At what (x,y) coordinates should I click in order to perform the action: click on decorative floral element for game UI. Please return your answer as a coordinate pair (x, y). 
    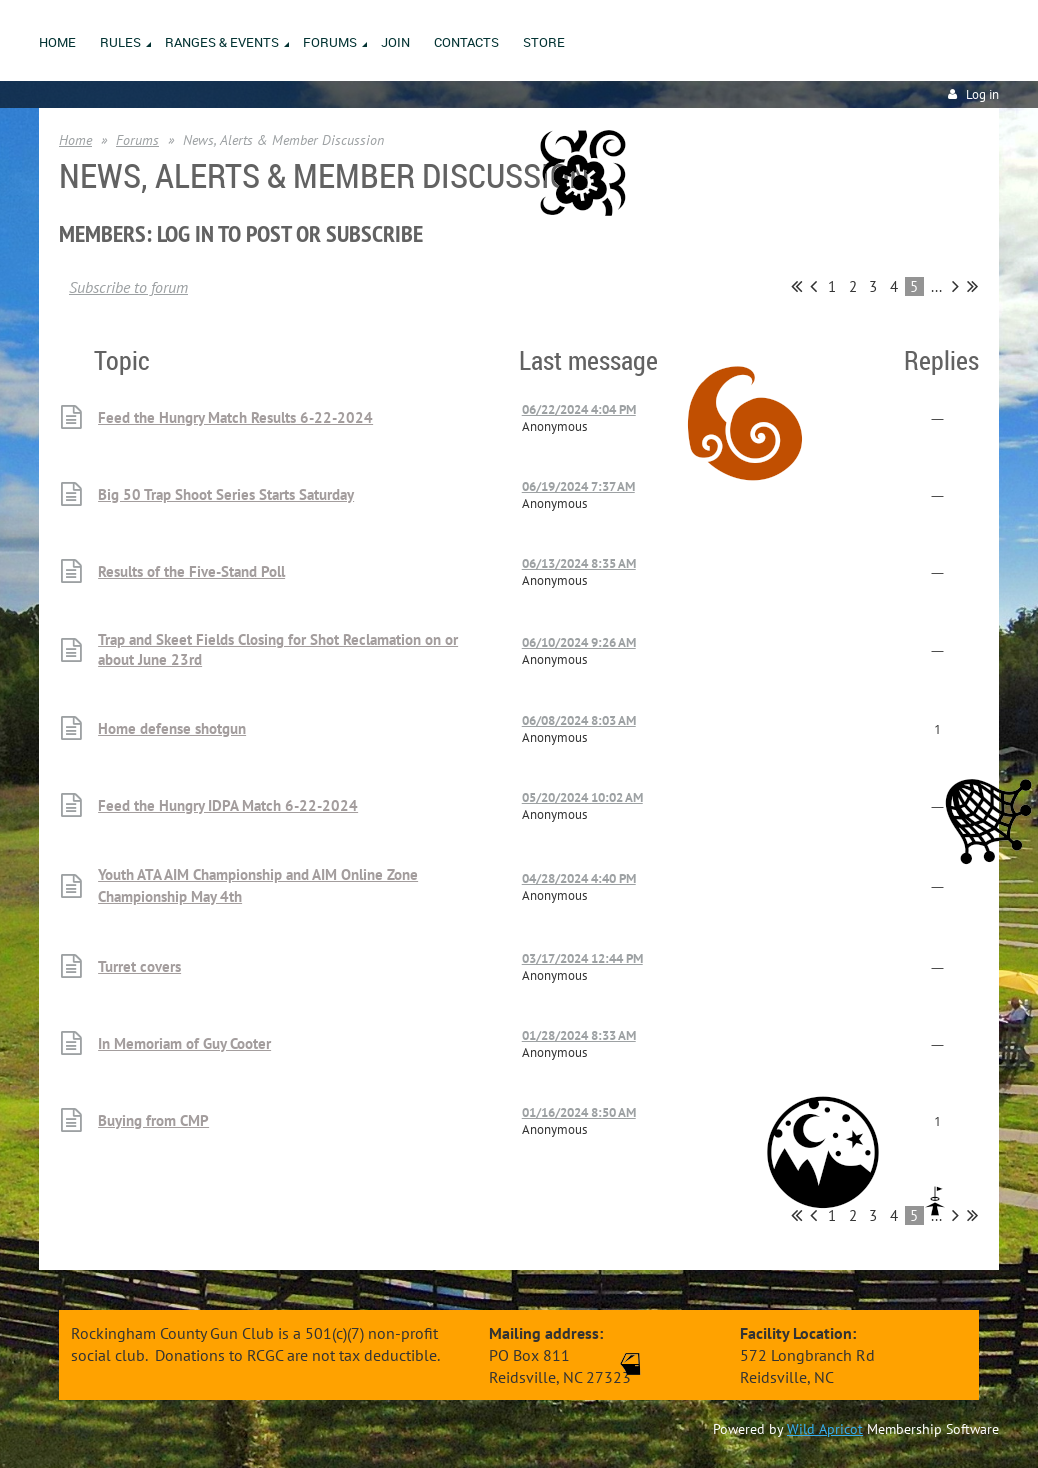
    Looking at the image, I should click on (583, 173).